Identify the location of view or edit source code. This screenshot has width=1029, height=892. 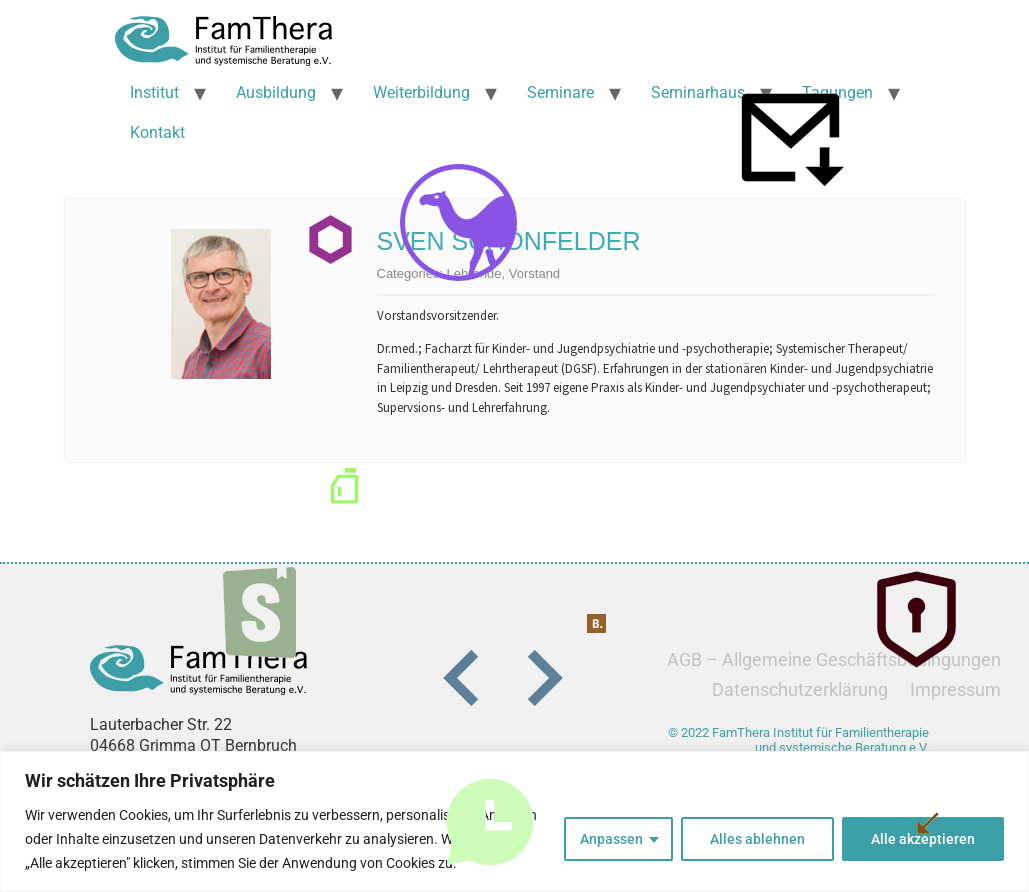
(503, 678).